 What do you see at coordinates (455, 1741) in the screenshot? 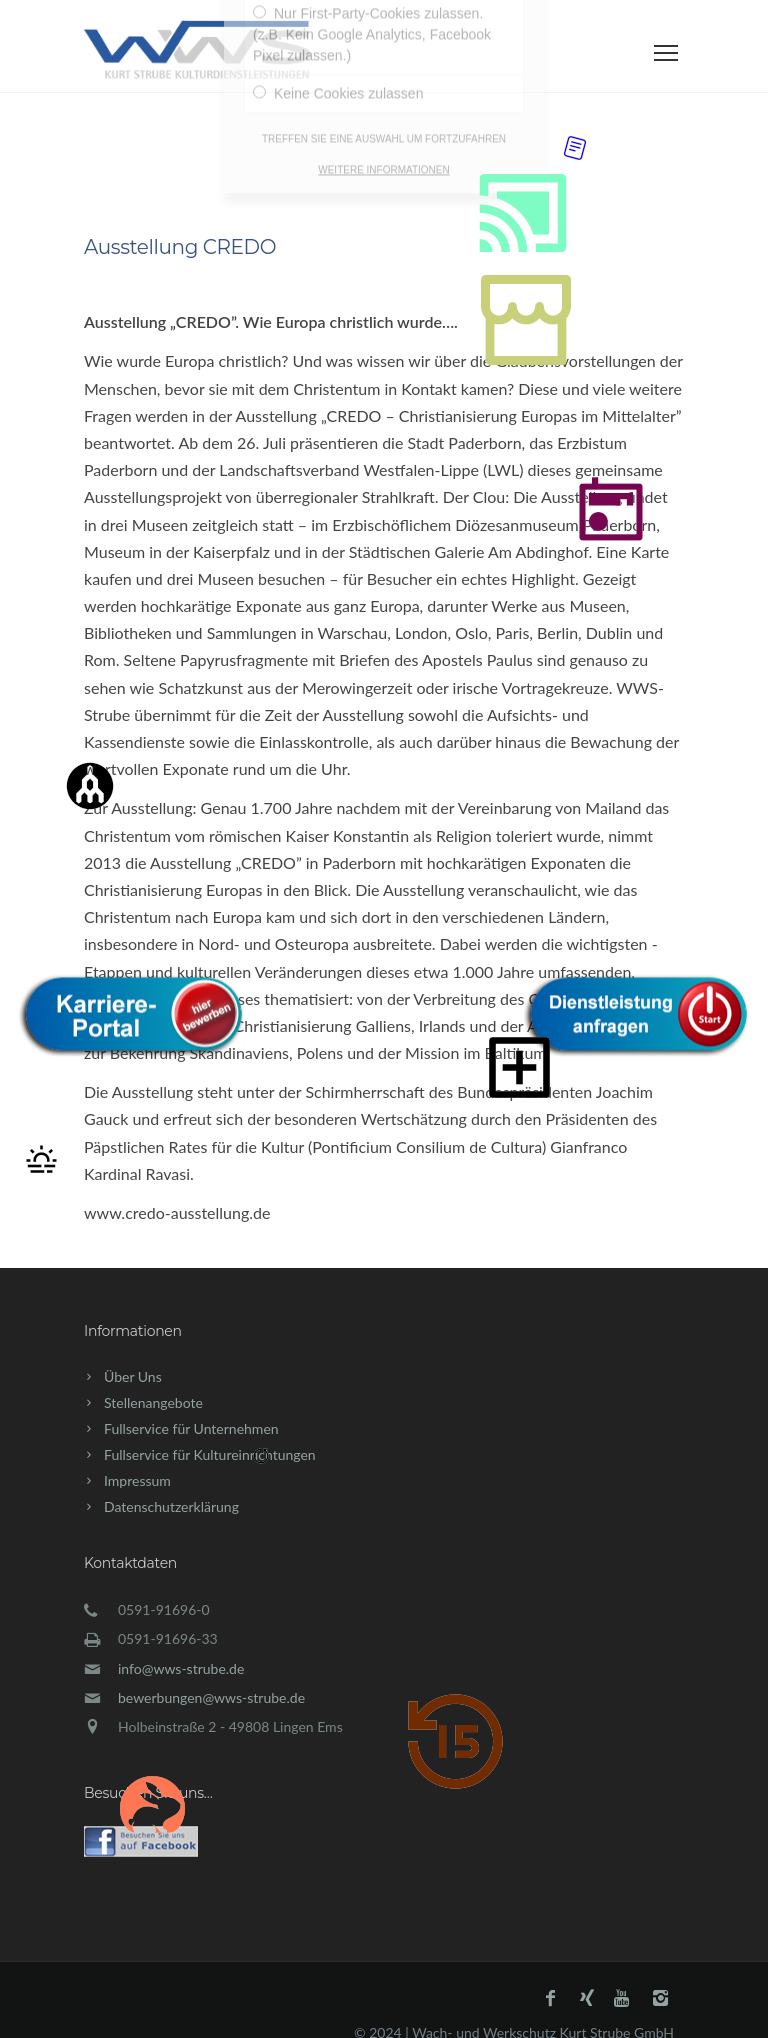
I see `rewind 15 seconds` at bounding box center [455, 1741].